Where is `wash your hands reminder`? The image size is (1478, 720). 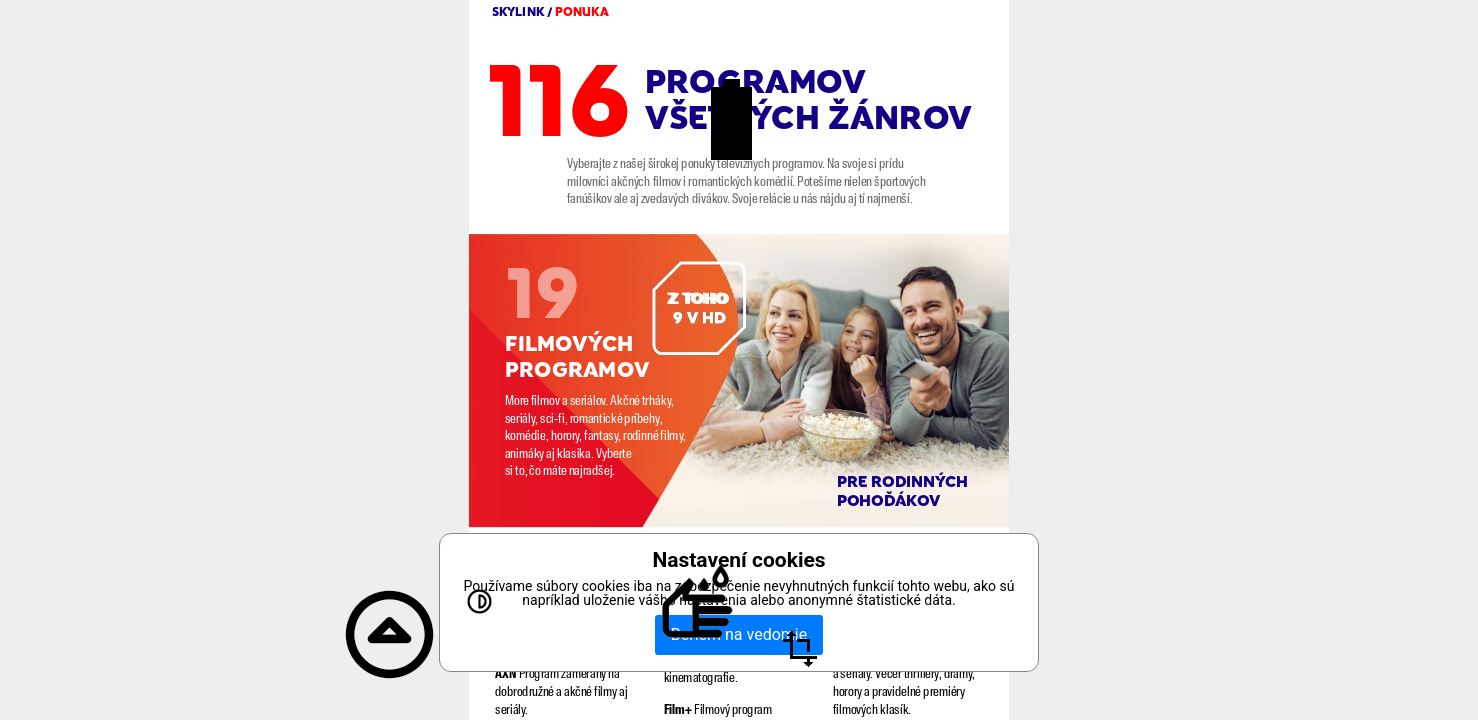
wash your hands reminder is located at coordinates (699, 601).